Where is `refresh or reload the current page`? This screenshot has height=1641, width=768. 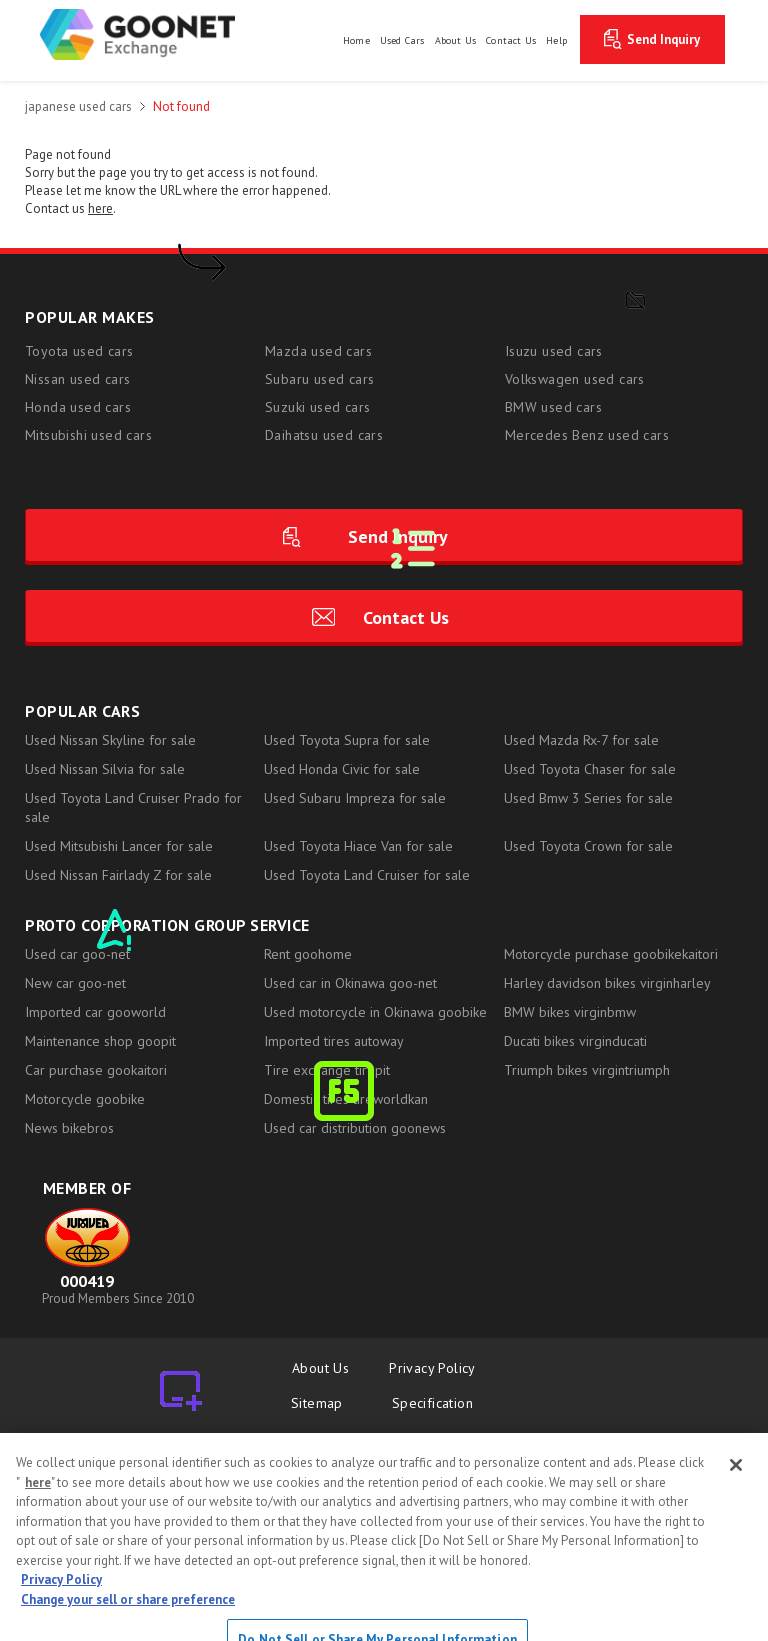
refresh or reload the current page is located at coordinates (344, 1091).